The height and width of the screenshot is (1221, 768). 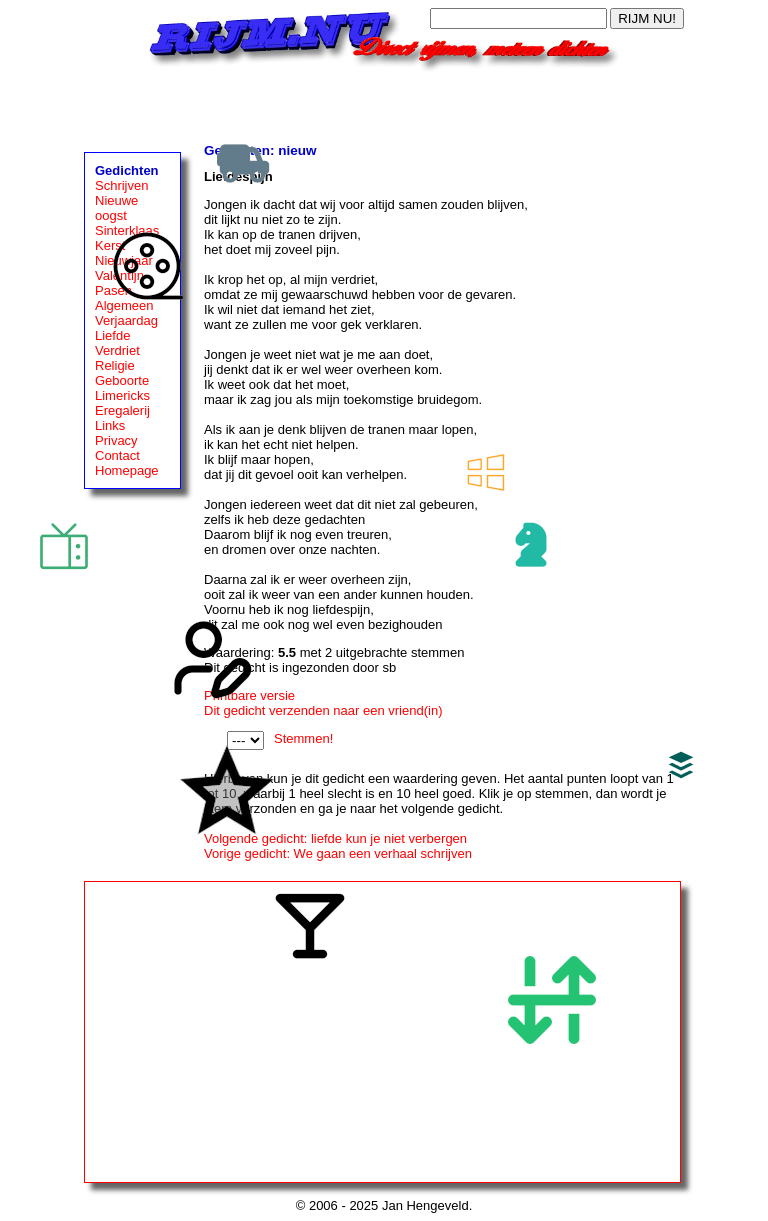 I want to click on access video or movie library, so click(x=147, y=266).